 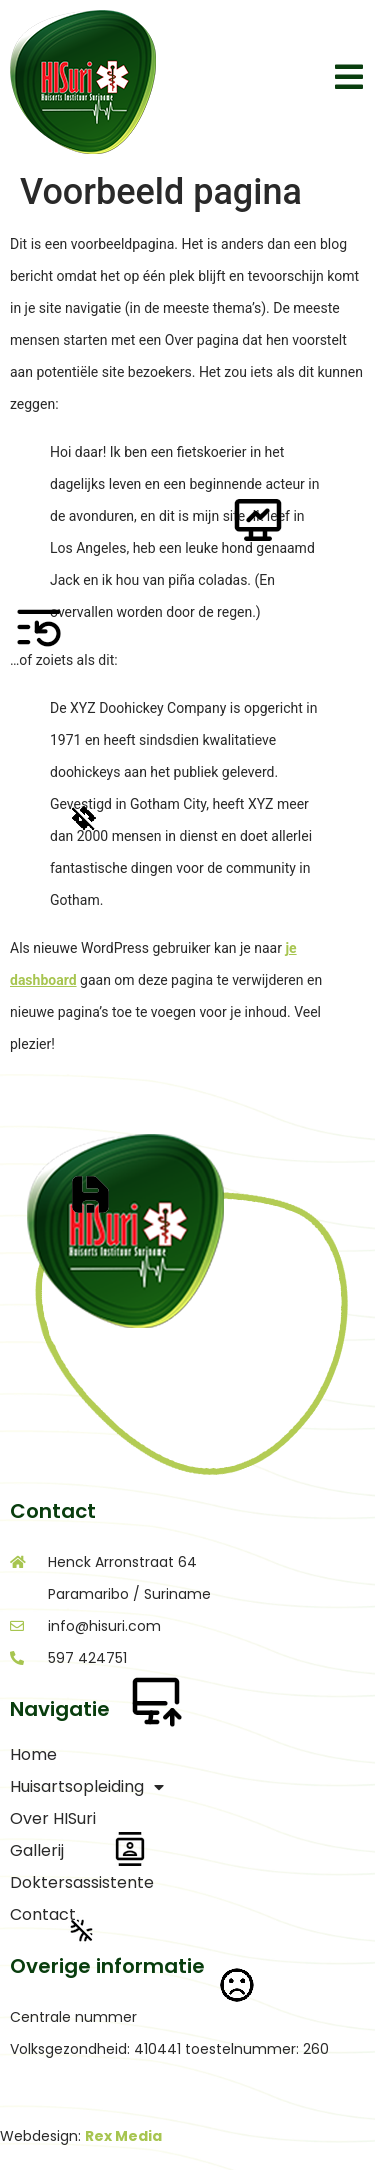 What do you see at coordinates (90, 1194) in the screenshot?
I see `save current file or document` at bounding box center [90, 1194].